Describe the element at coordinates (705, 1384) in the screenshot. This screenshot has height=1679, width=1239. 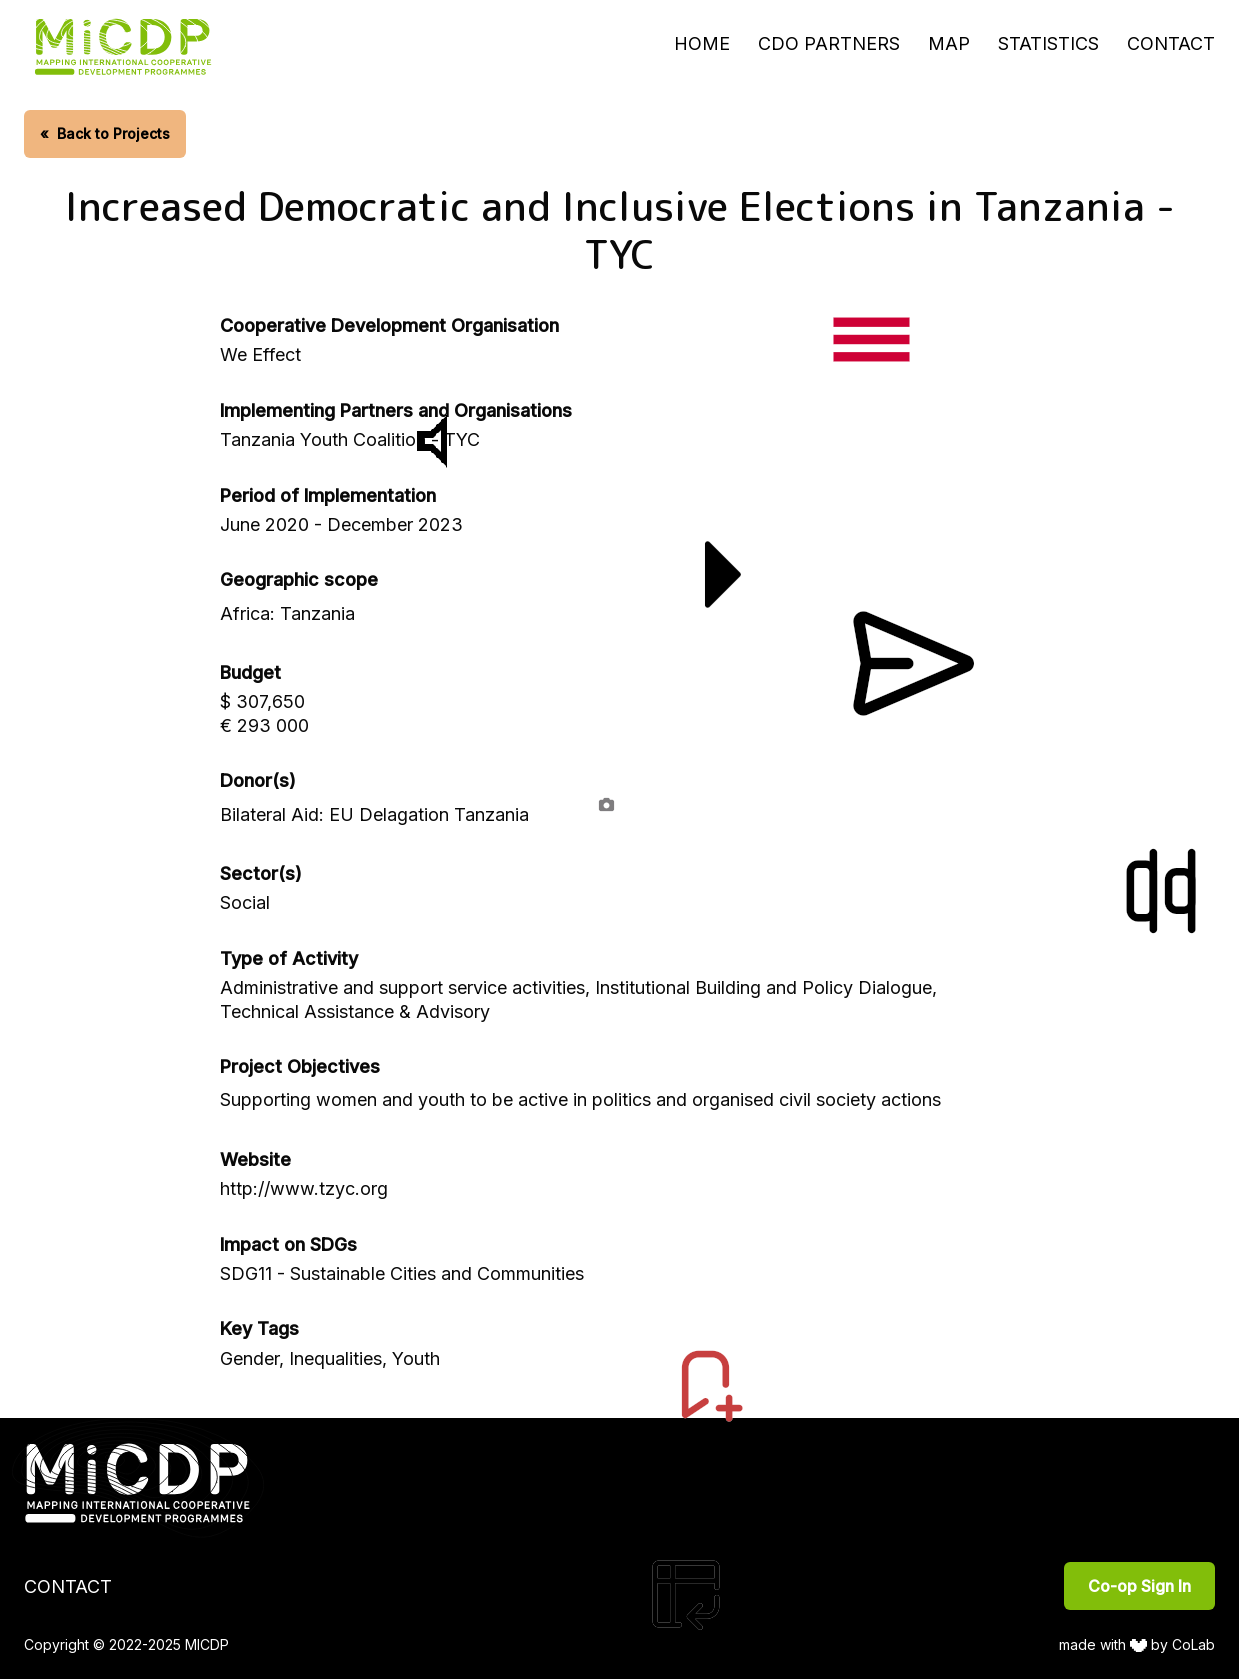
I see `add a new bookmark` at that location.